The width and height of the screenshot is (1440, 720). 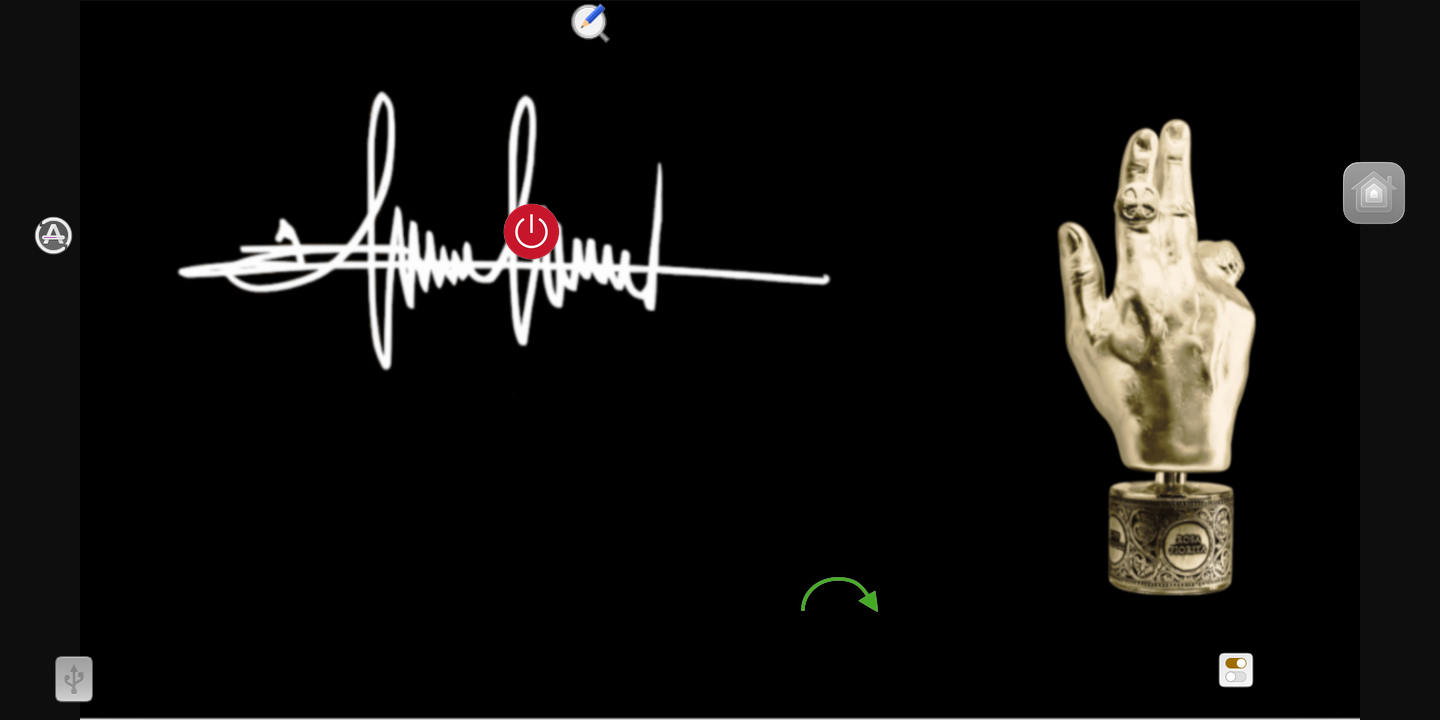 I want to click on open the software update manager, so click(x=53, y=235).